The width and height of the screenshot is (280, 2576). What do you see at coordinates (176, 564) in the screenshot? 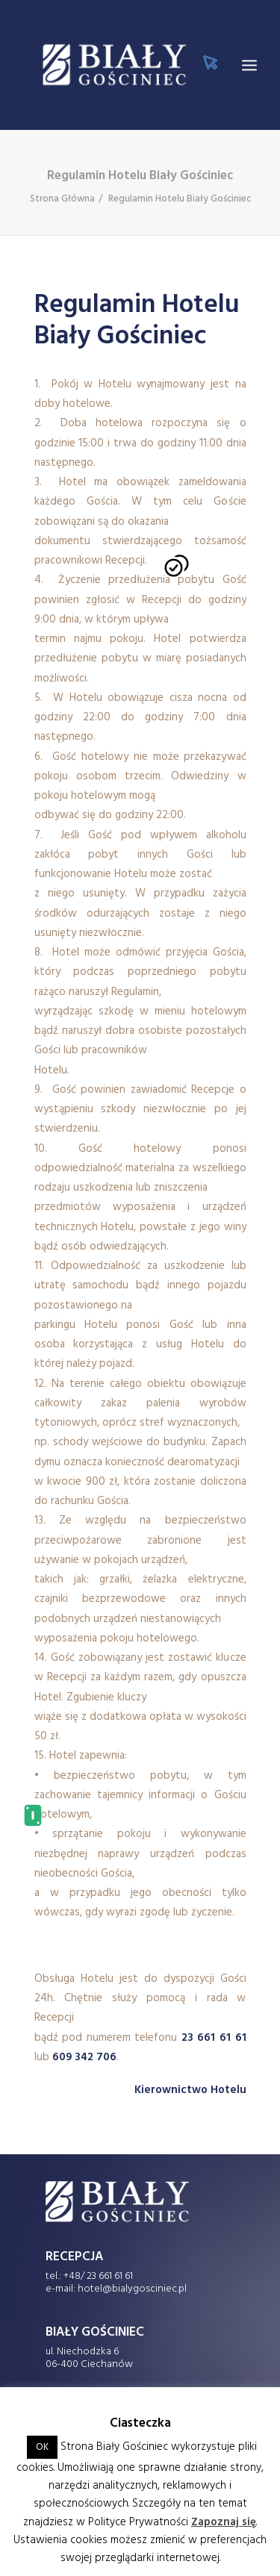
I see `view code coverage status` at bounding box center [176, 564].